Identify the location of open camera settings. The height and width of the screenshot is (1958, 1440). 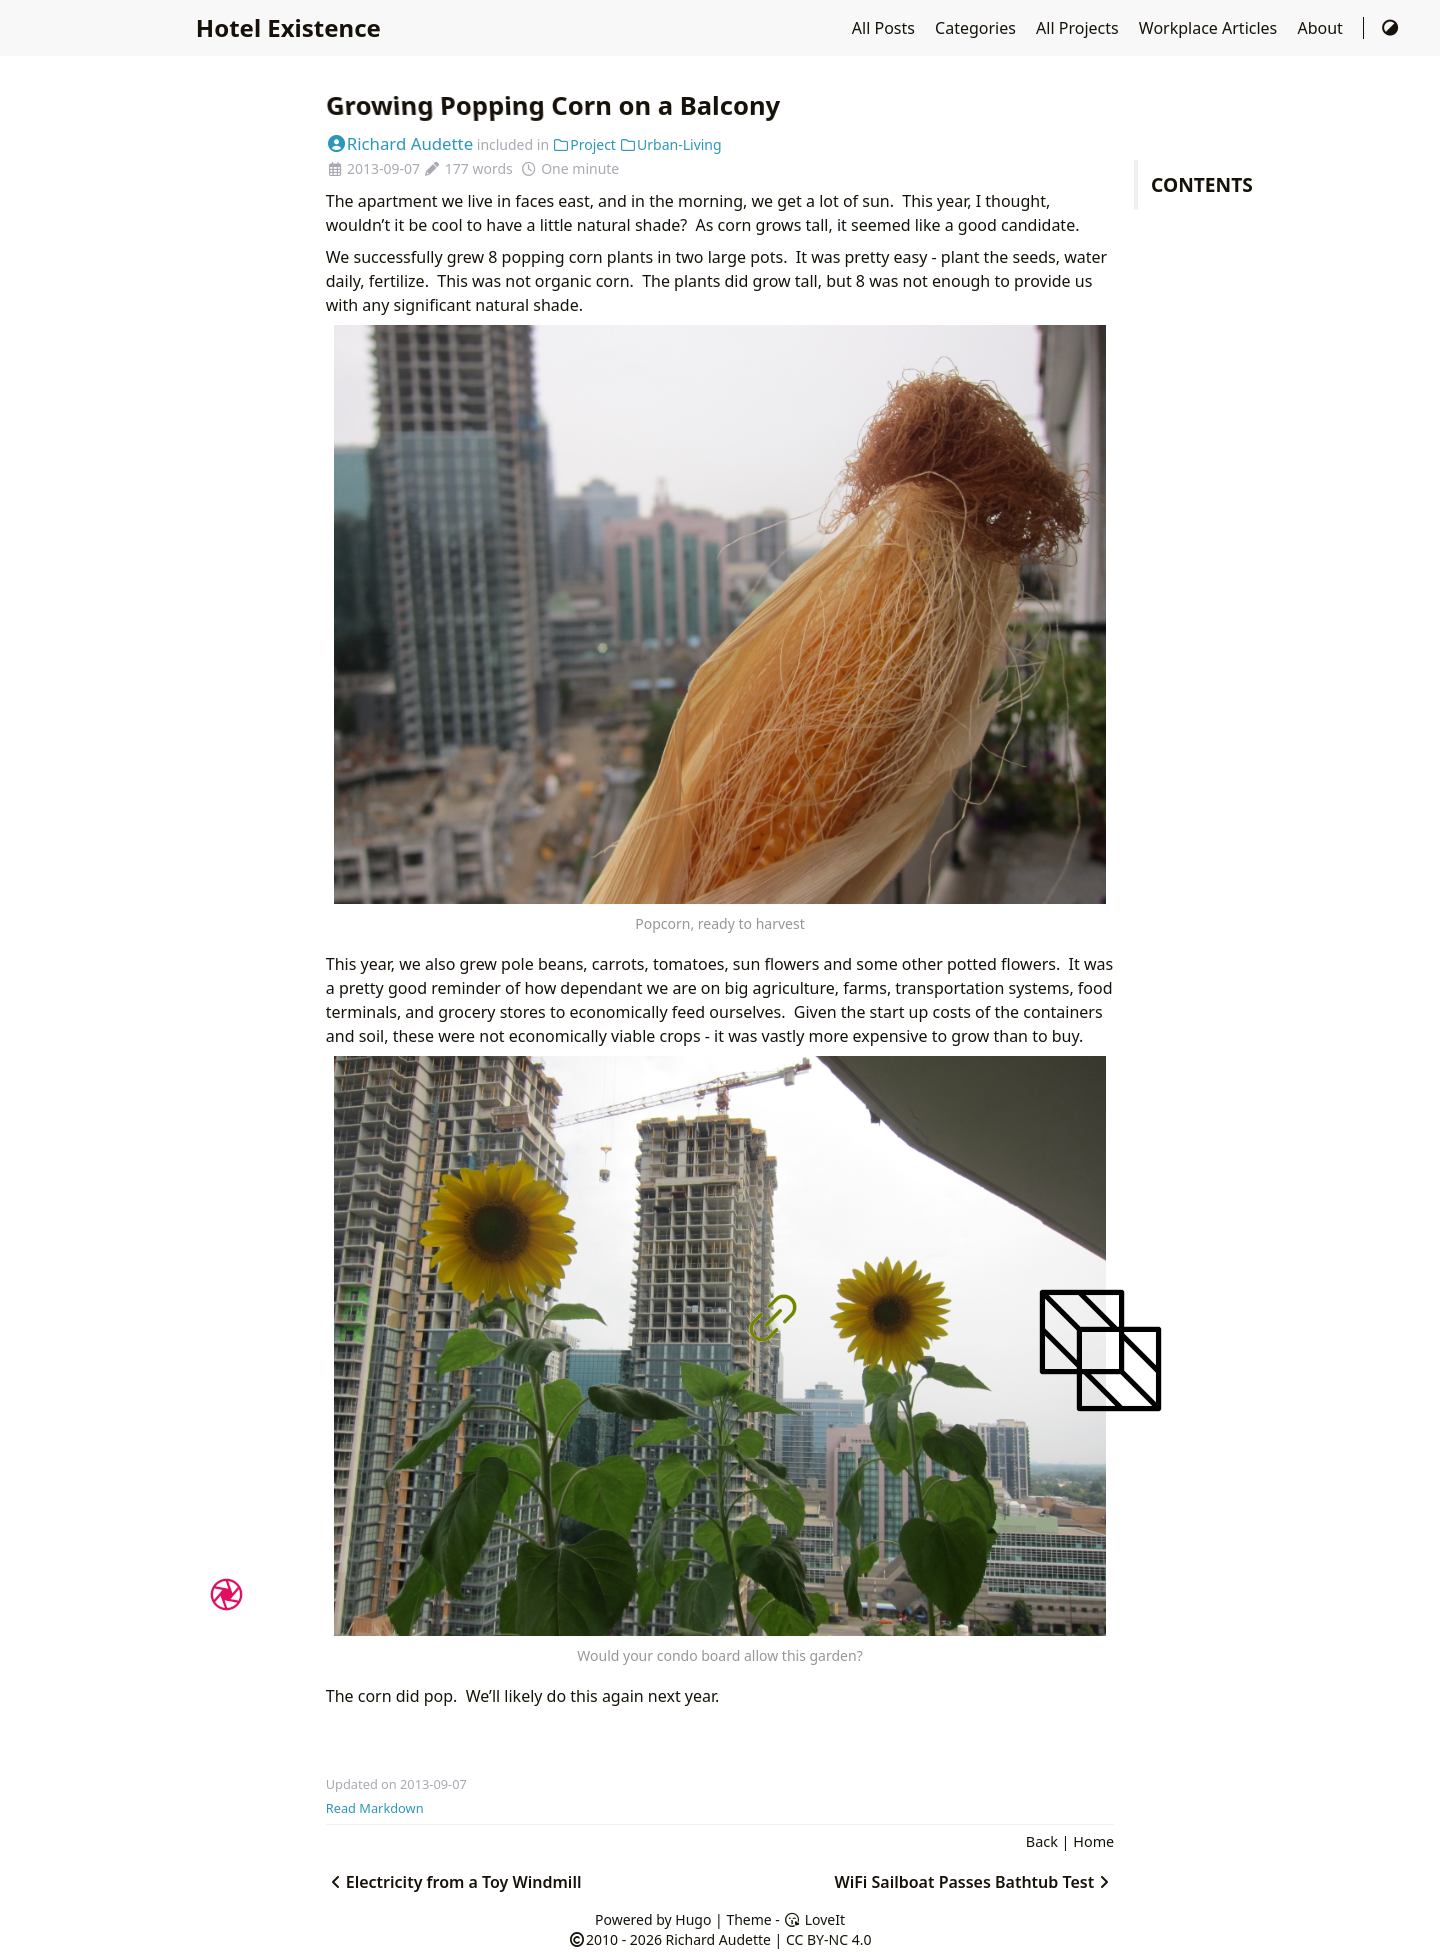
(226, 1594).